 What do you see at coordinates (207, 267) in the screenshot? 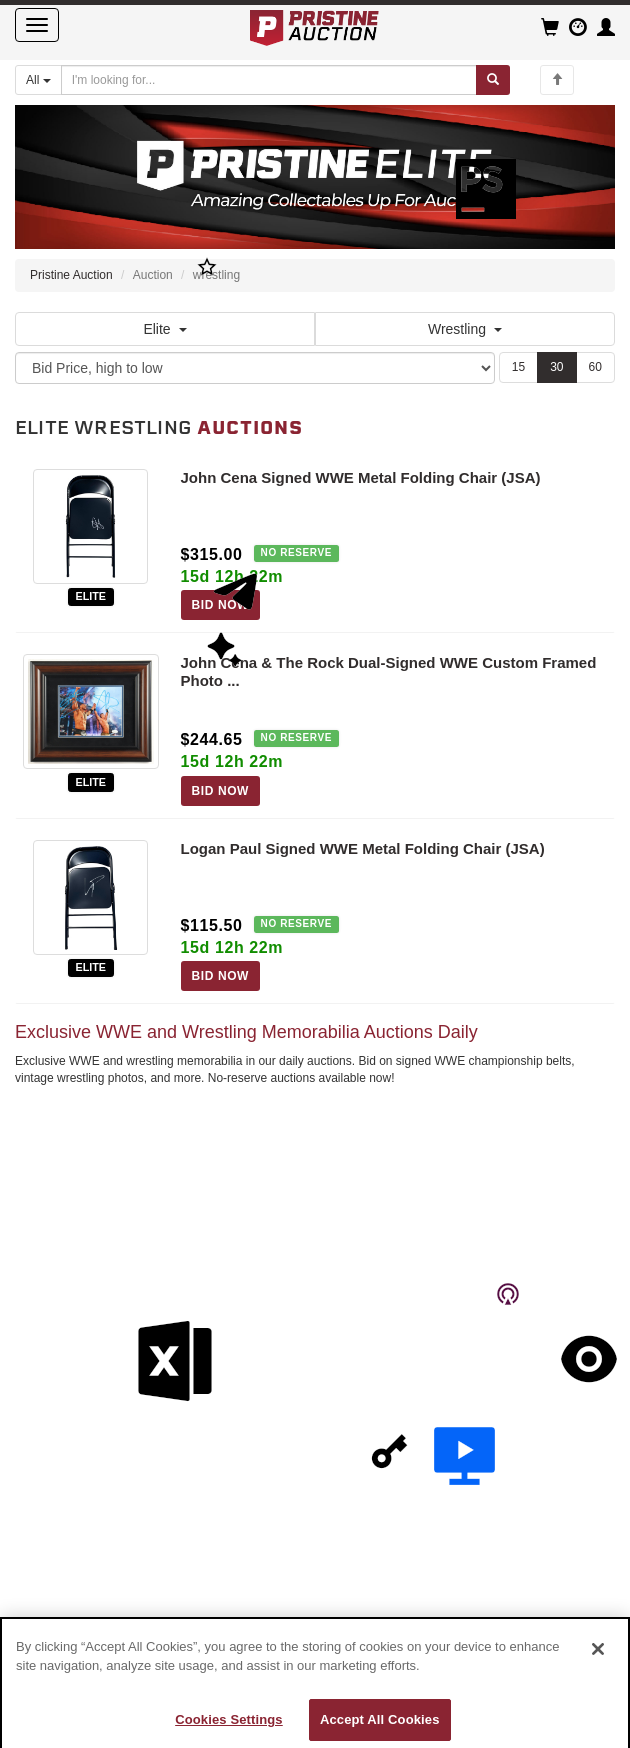
I see `add item to favorites` at bounding box center [207, 267].